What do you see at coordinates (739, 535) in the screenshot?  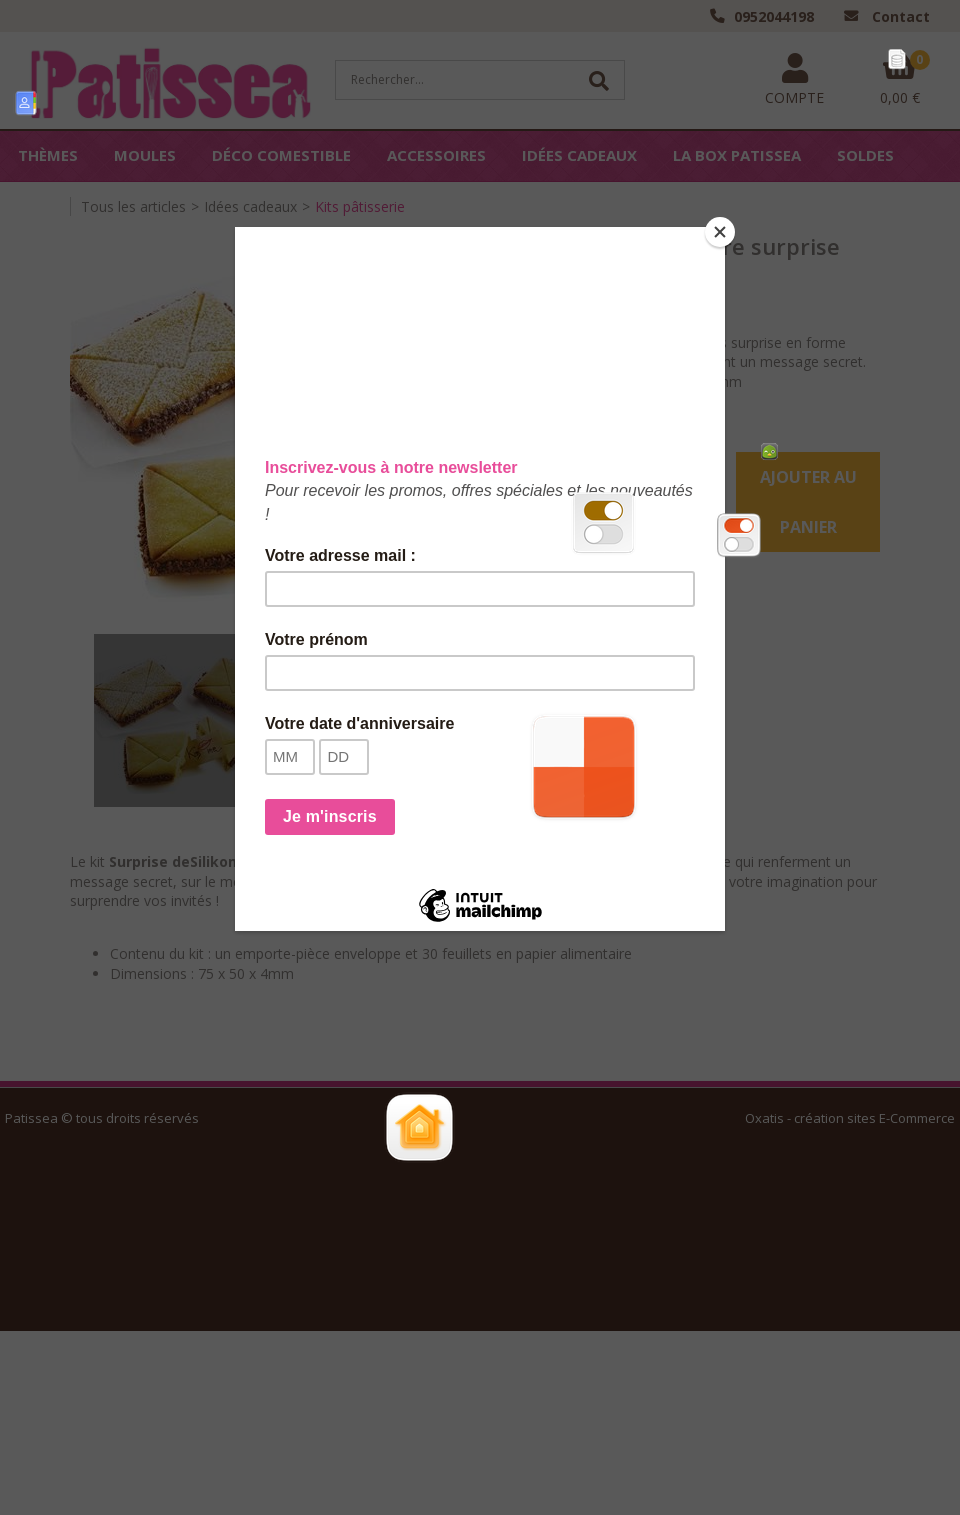 I see `open system tweaks or settings customization` at bounding box center [739, 535].